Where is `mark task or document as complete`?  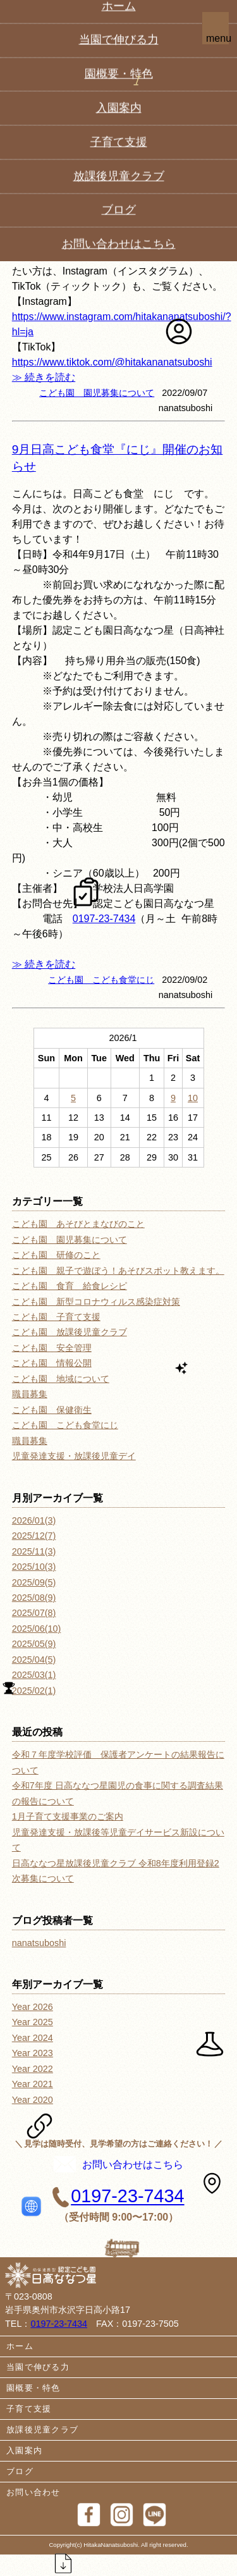
mark task or document as complete is located at coordinates (86, 892).